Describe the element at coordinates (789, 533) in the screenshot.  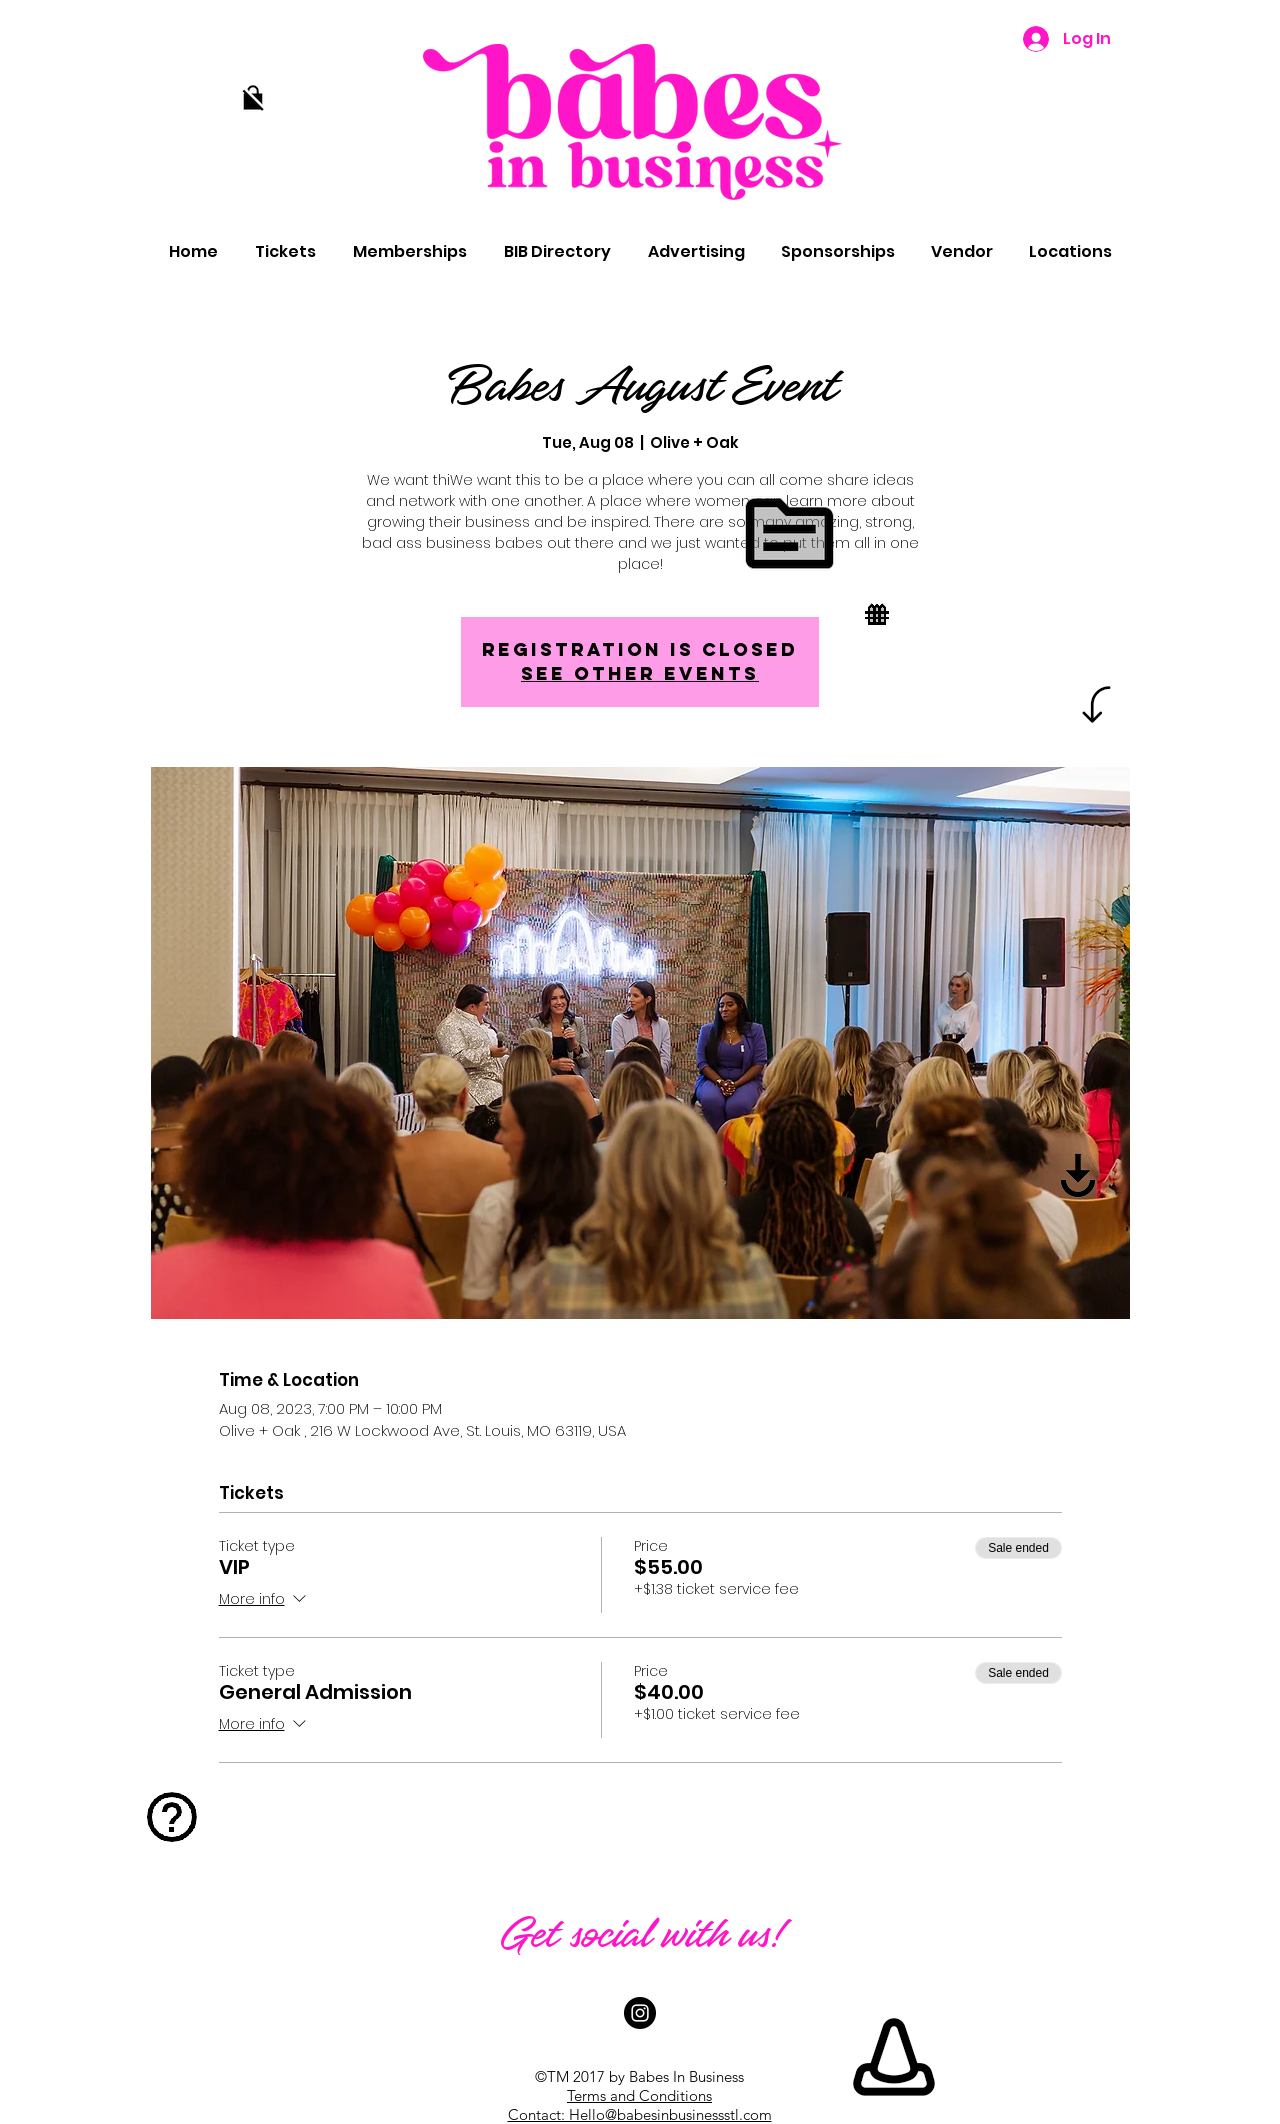
I see `browse topics or categories` at that location.